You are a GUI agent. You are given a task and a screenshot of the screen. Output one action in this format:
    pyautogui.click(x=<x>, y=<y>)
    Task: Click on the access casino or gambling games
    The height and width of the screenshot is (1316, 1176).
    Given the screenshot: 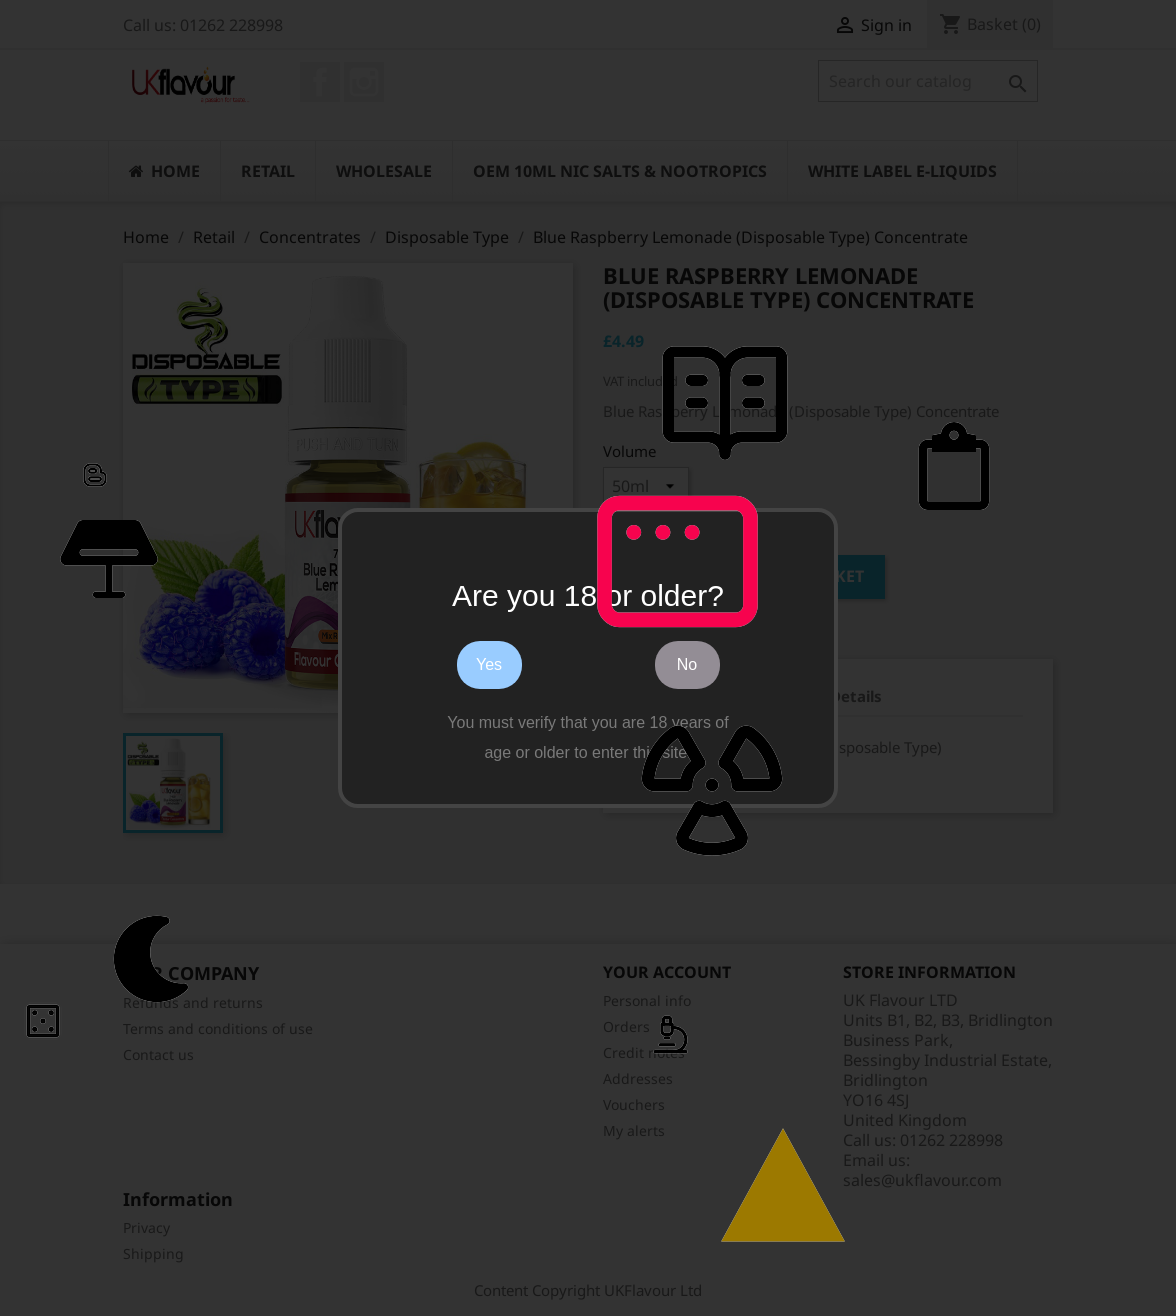 What is the action you would take?
    pyautogui.click(x=43, y=1021)
    